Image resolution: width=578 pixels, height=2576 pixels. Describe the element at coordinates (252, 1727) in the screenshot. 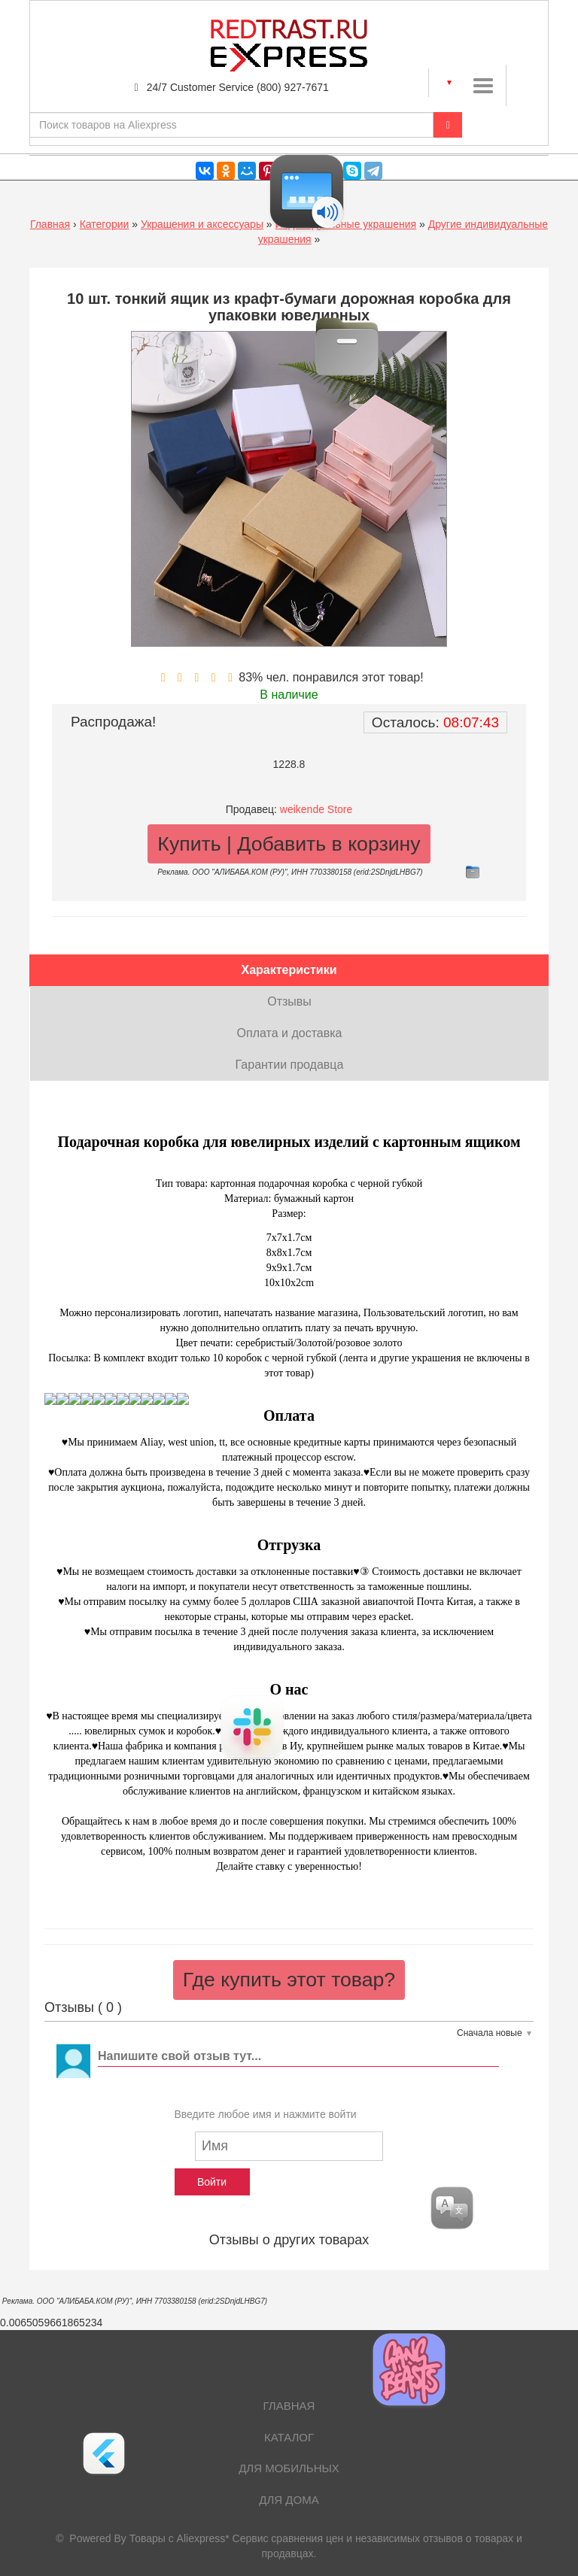

I see `open Slack messaging app` at that location.